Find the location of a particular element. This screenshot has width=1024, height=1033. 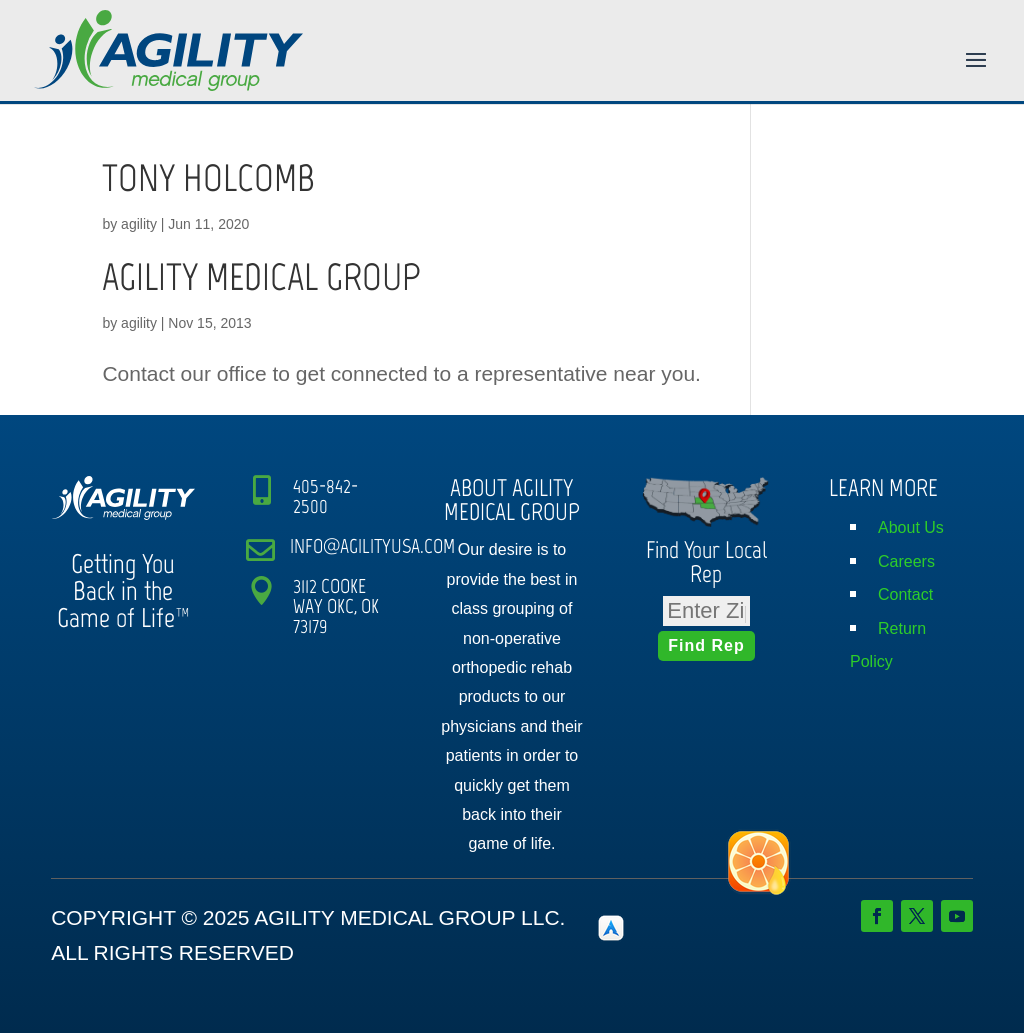

open sound juicer cd ripper app is located at coordinates (758, 861).